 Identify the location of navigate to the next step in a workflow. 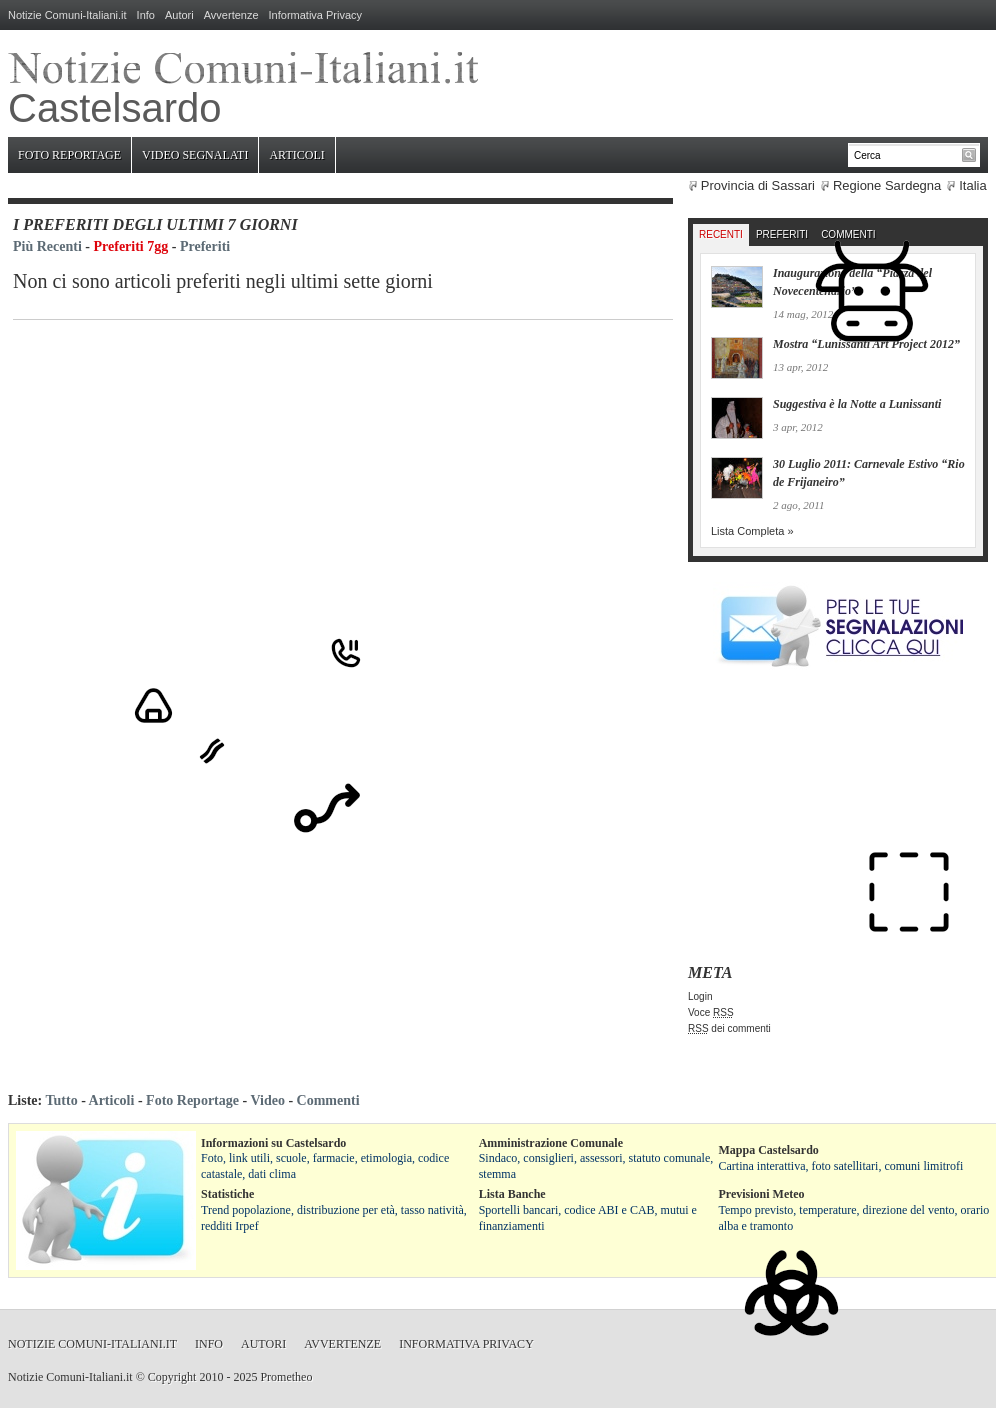
(327, 808).